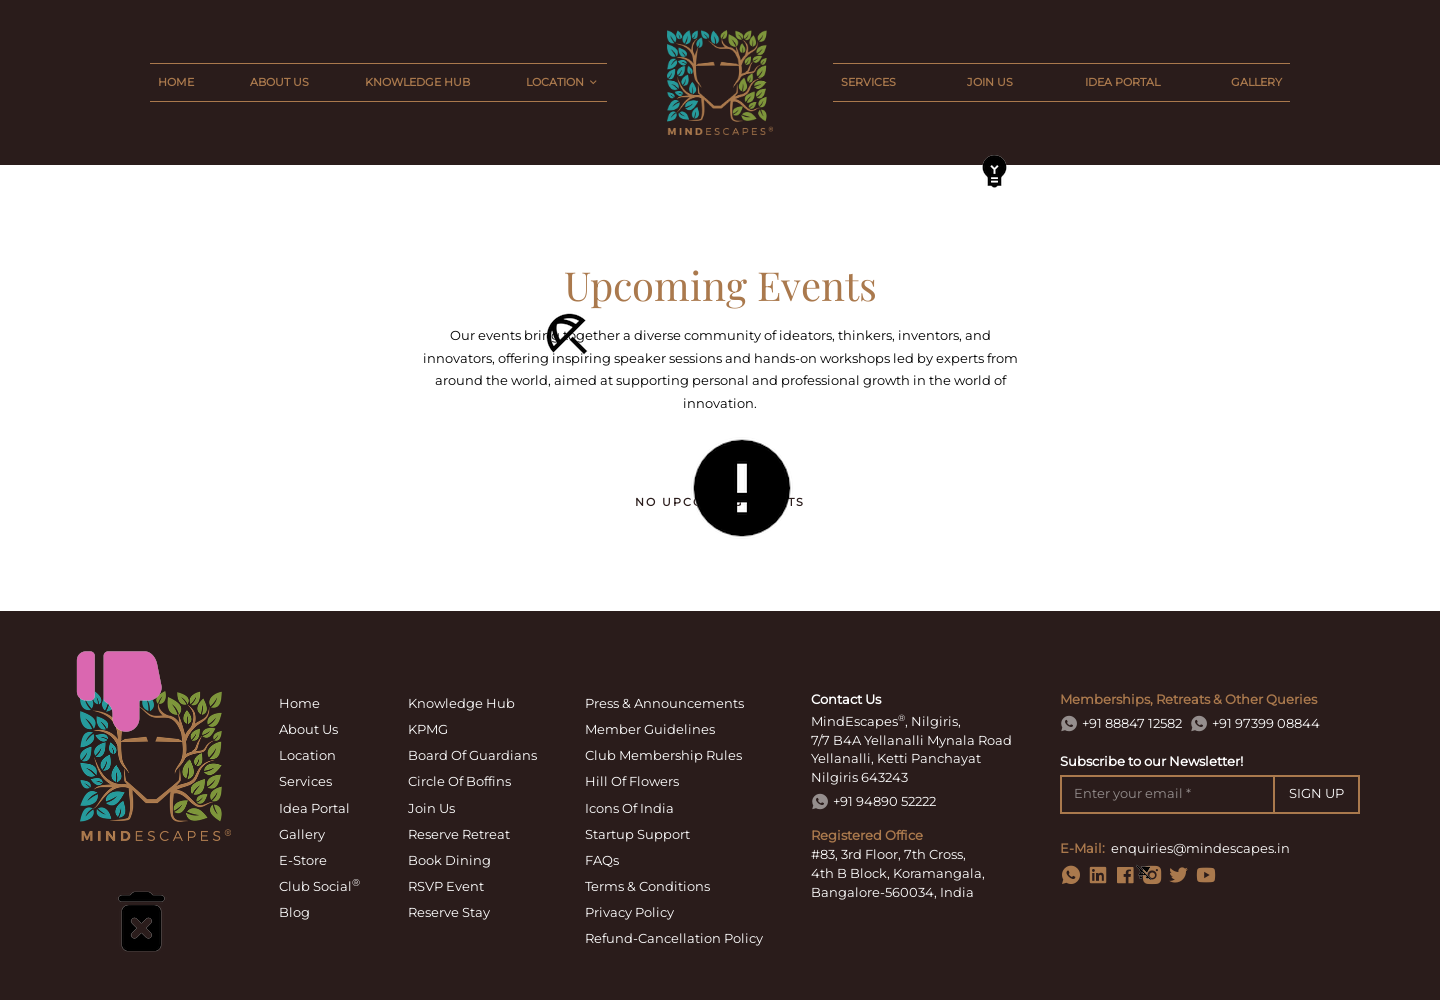 This screenshot has height=1000, width=1440. What do you see at coordinates (994, 170) in the screenshot?
I see `access tips or ideas` at bounding box center [994, 170].